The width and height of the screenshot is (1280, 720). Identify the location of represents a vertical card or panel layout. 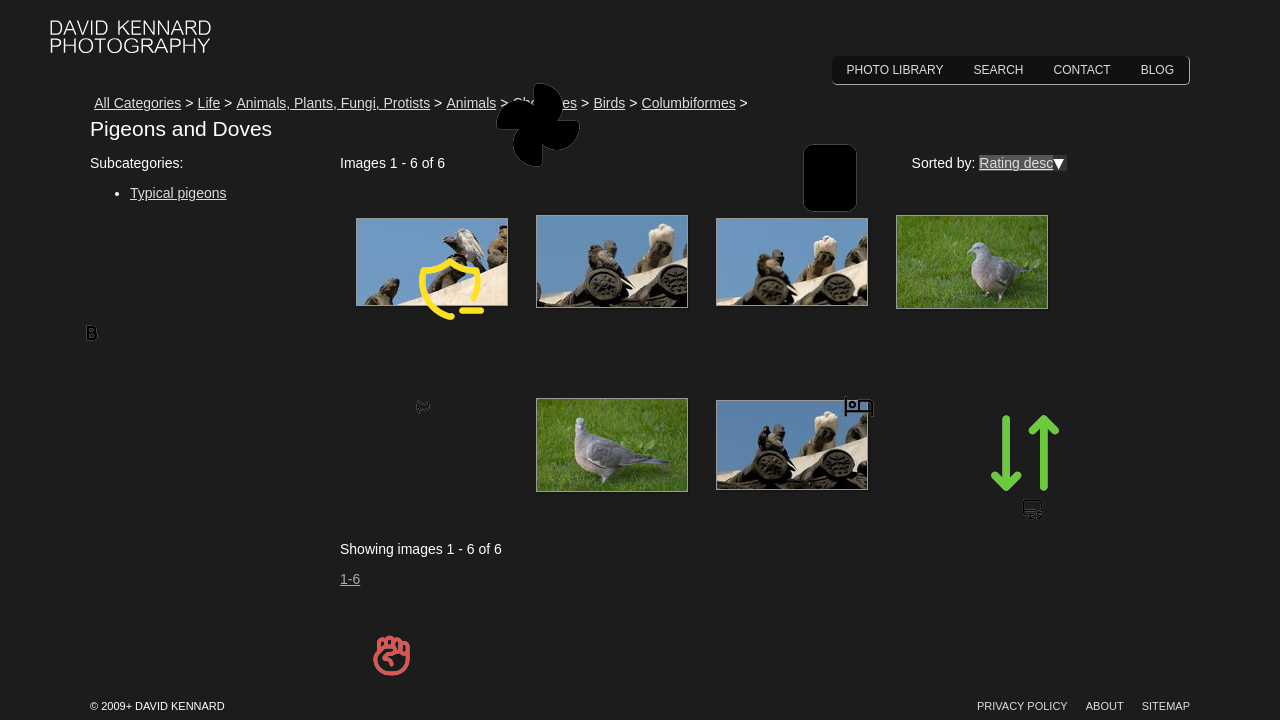
(830, 178).